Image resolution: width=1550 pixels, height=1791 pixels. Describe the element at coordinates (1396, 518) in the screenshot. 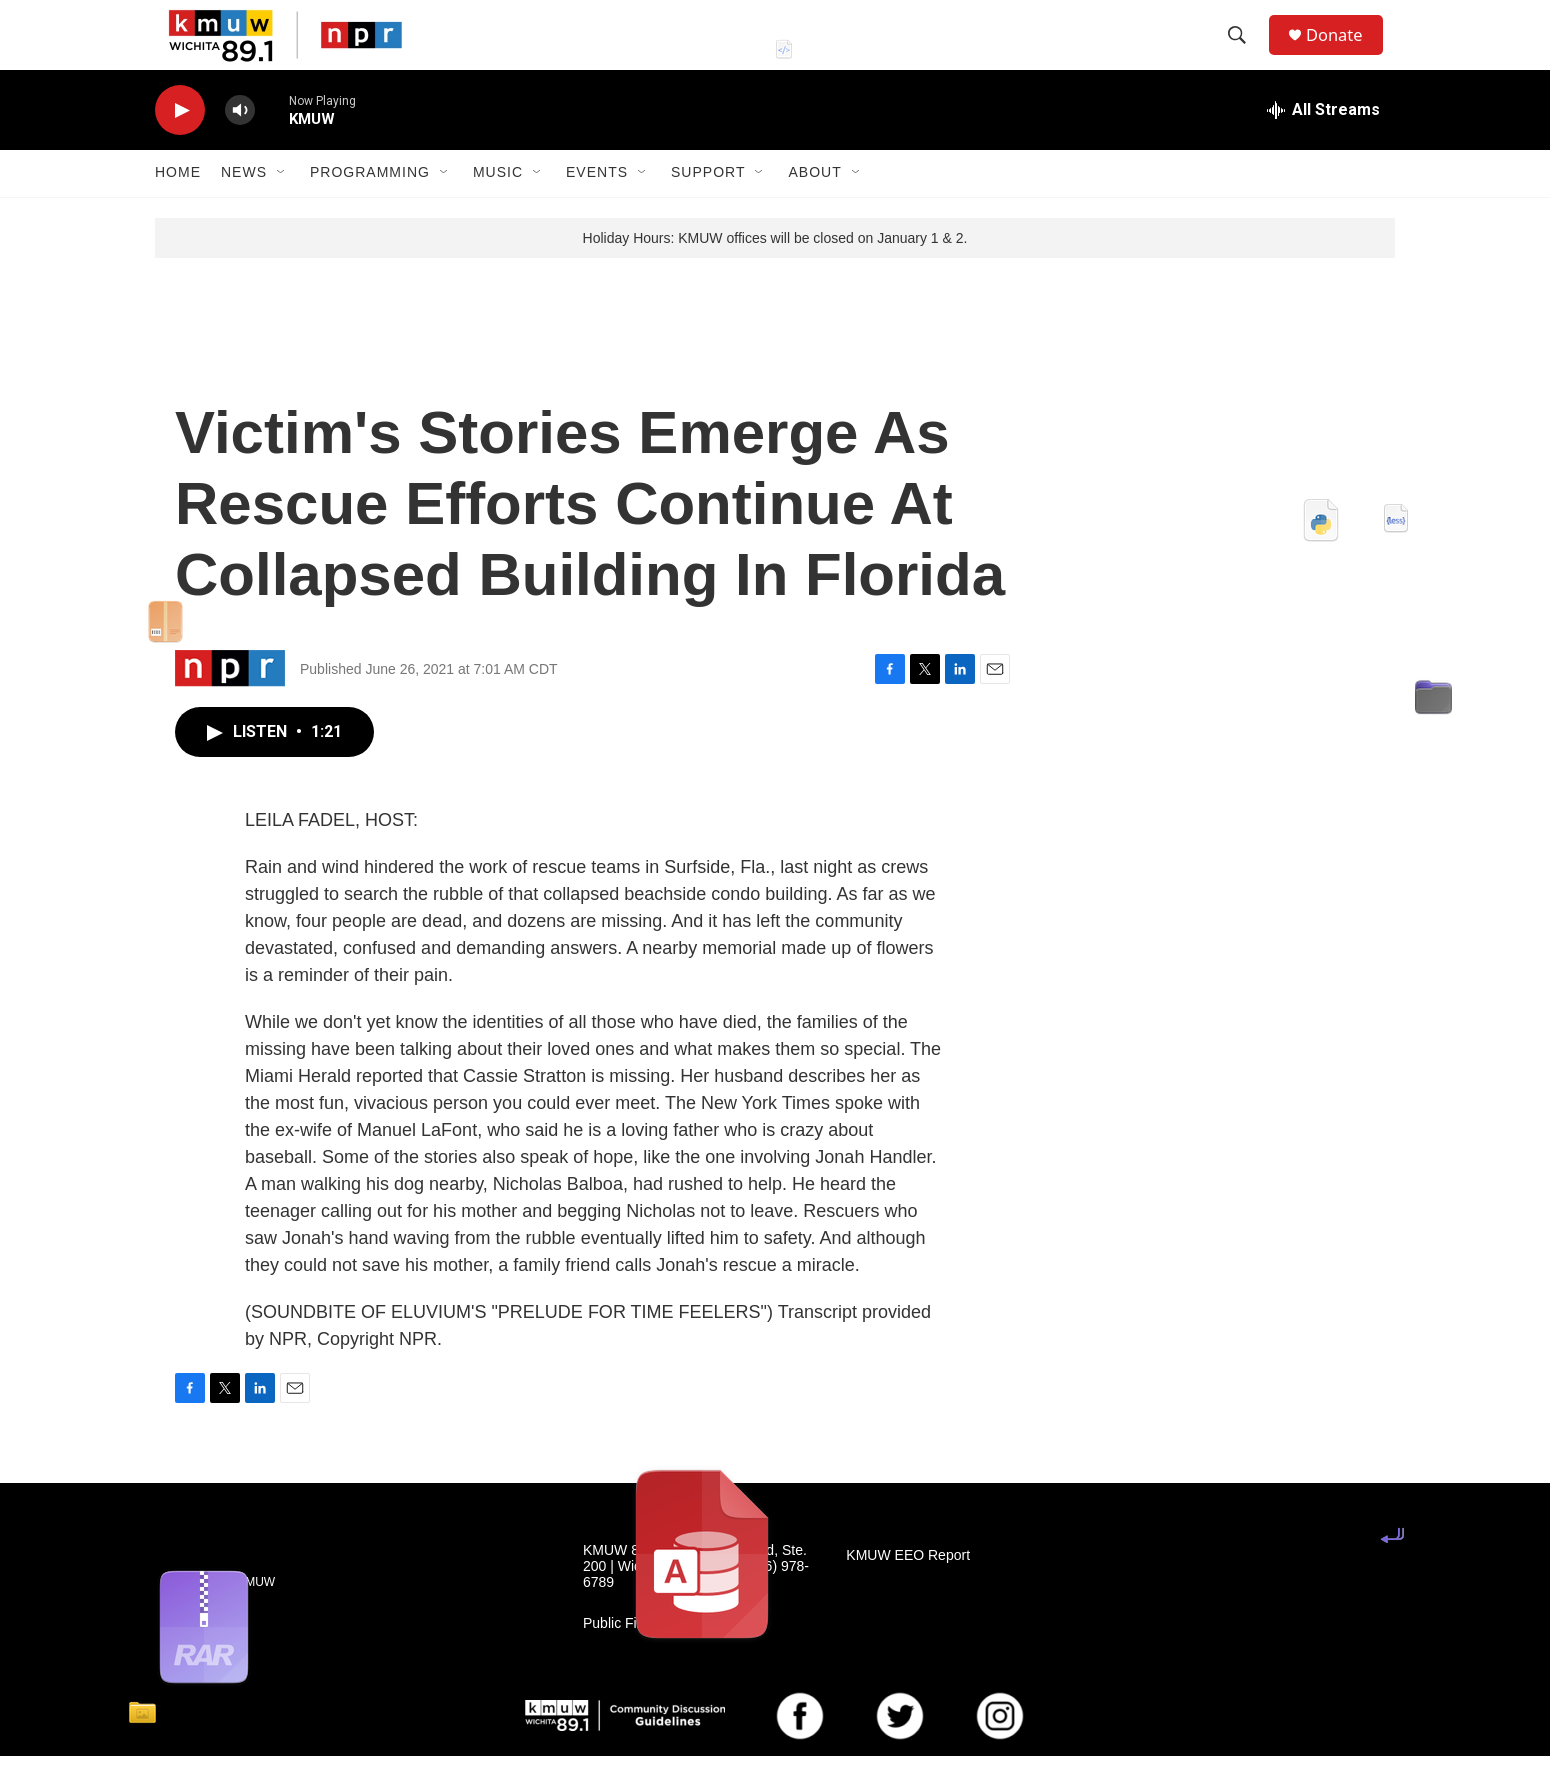

I see `a LESS stylesheet file` at that location.